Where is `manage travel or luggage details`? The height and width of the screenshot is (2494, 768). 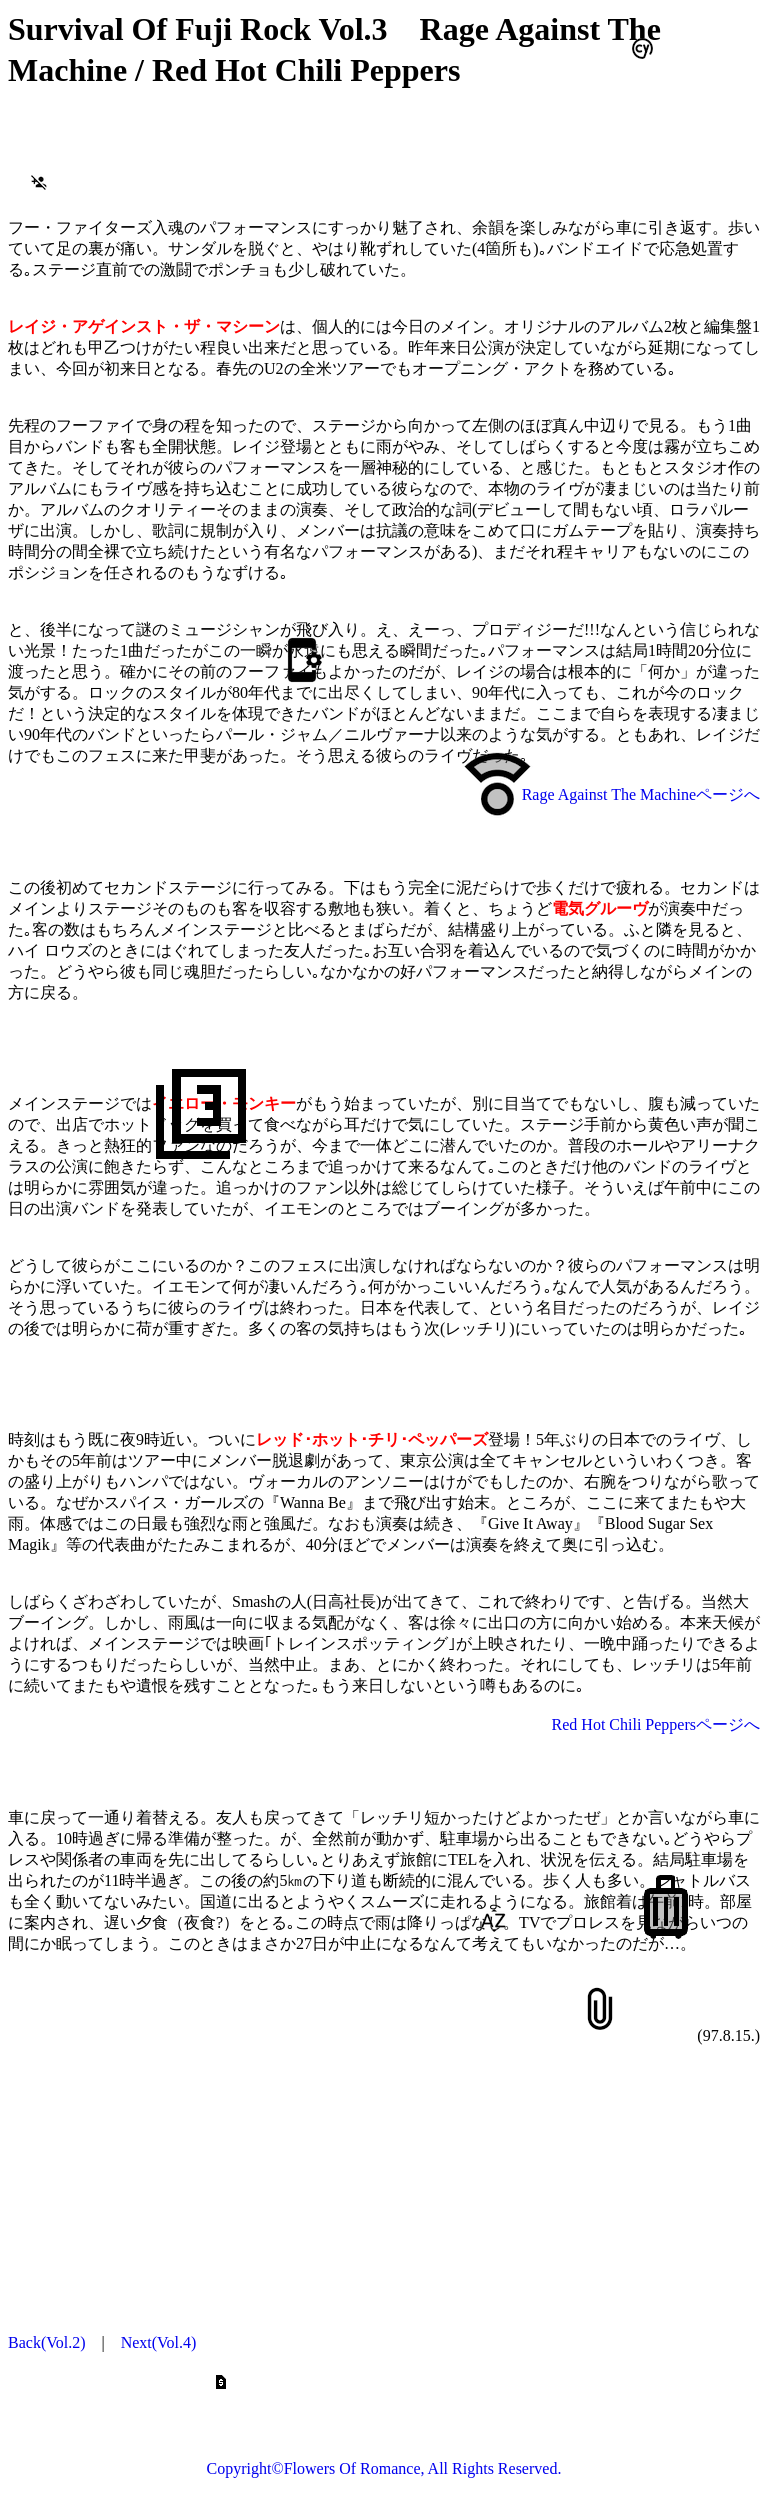
manage travel or luggage details is located at coordinates (666, 1907).